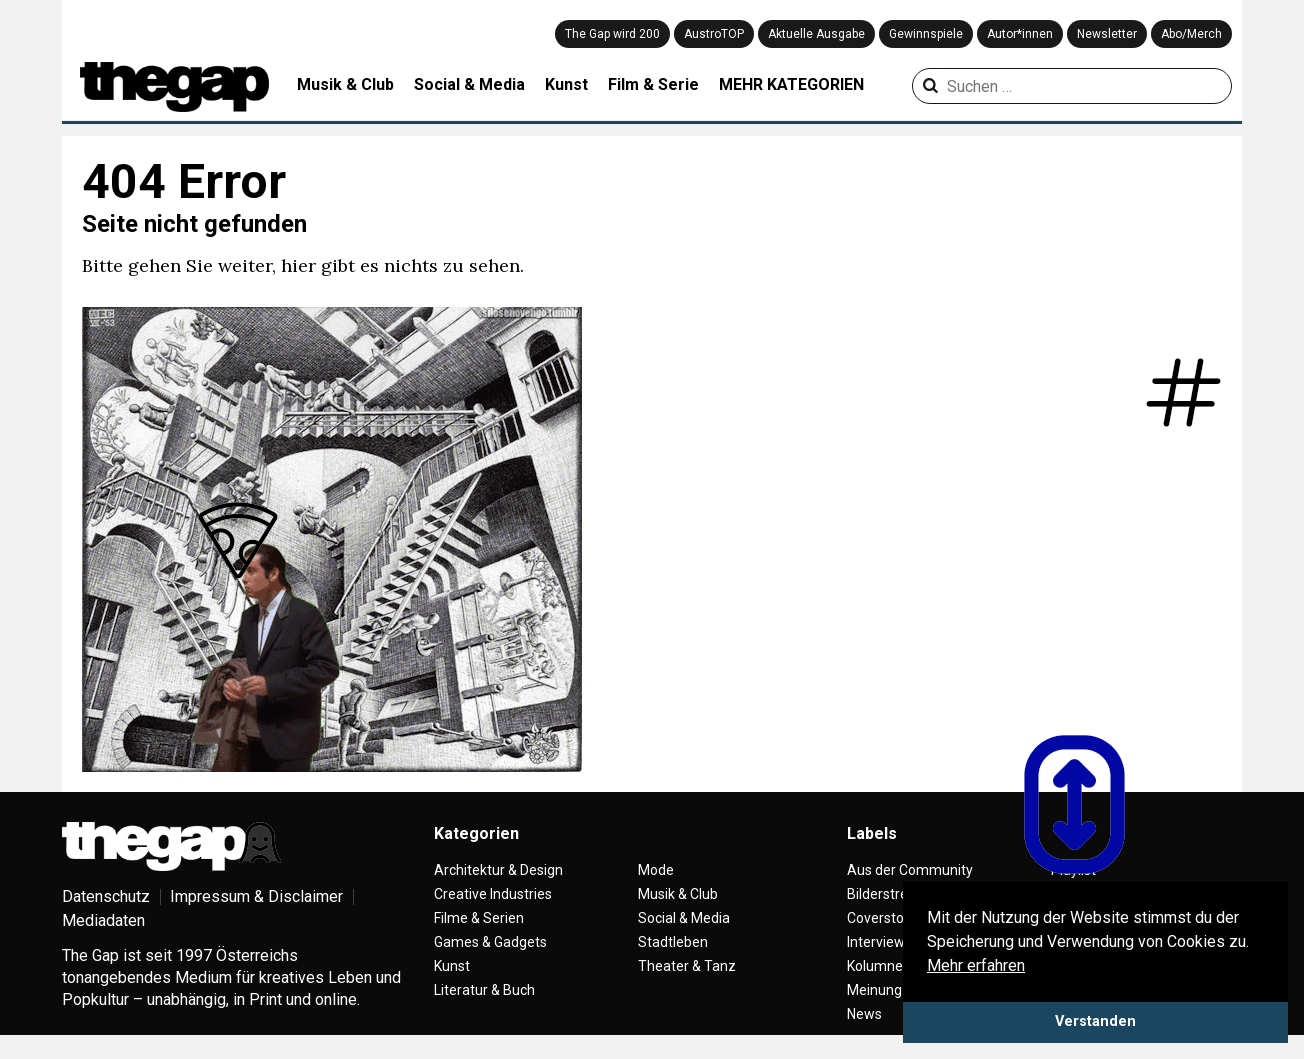 This screenshot has height=1059, width=1304. Describe the element at coordinates (238, 539) in the screenshot. I see `browse food or restaurant options` at that location.